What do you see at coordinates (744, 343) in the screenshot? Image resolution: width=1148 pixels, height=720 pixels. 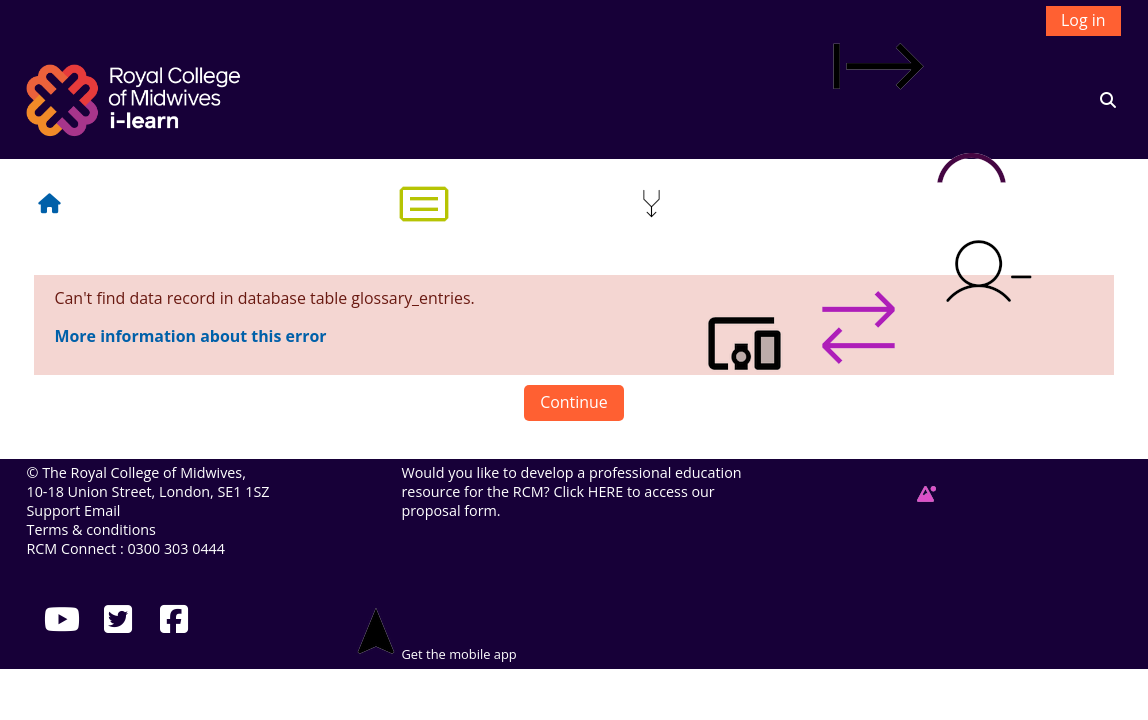 I see `view other connected devices` at bounding box center [744, 343].